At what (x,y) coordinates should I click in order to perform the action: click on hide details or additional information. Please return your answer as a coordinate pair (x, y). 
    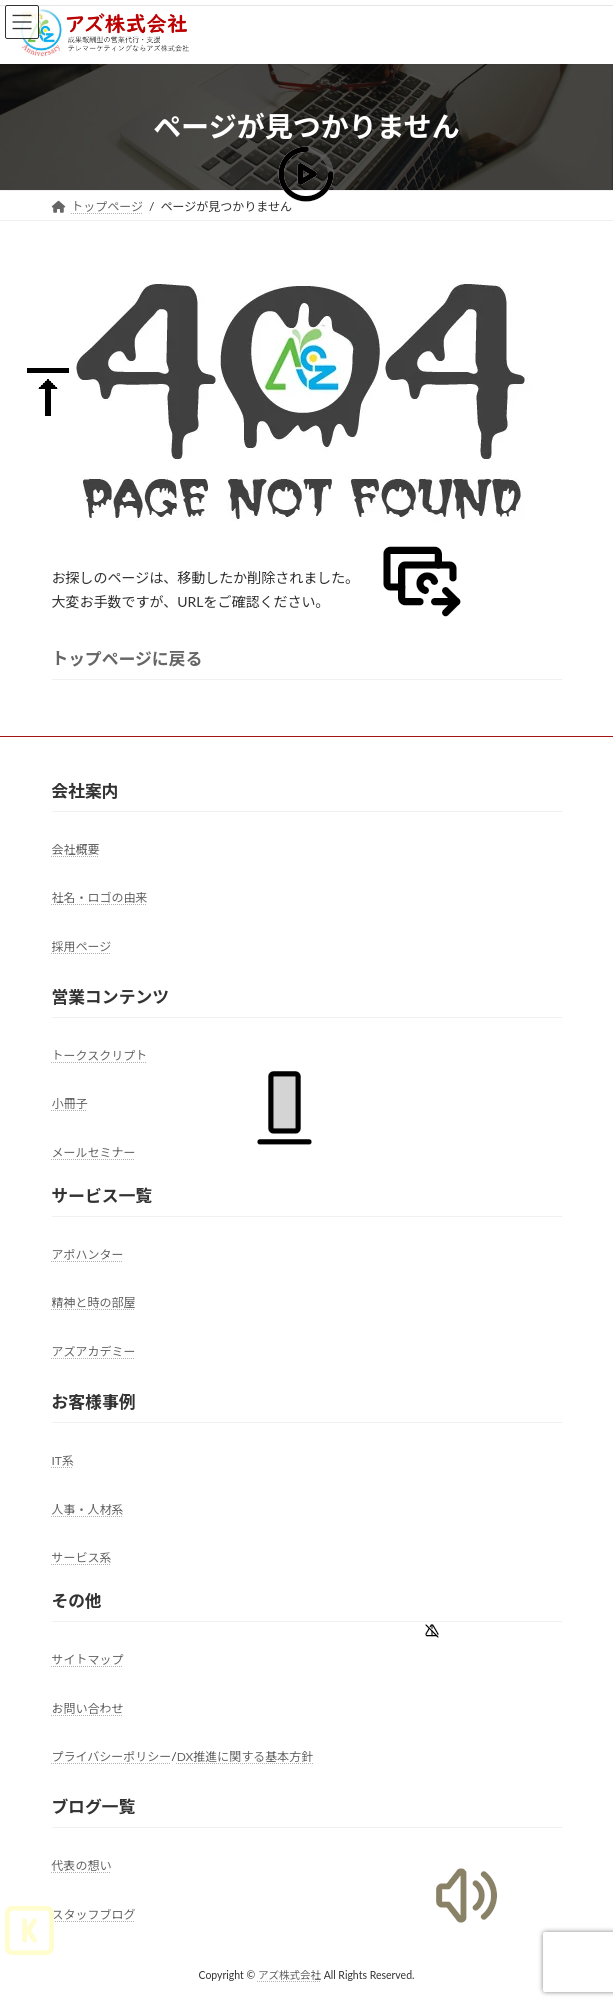
    Looking at the image, I should click on (432, 1631).